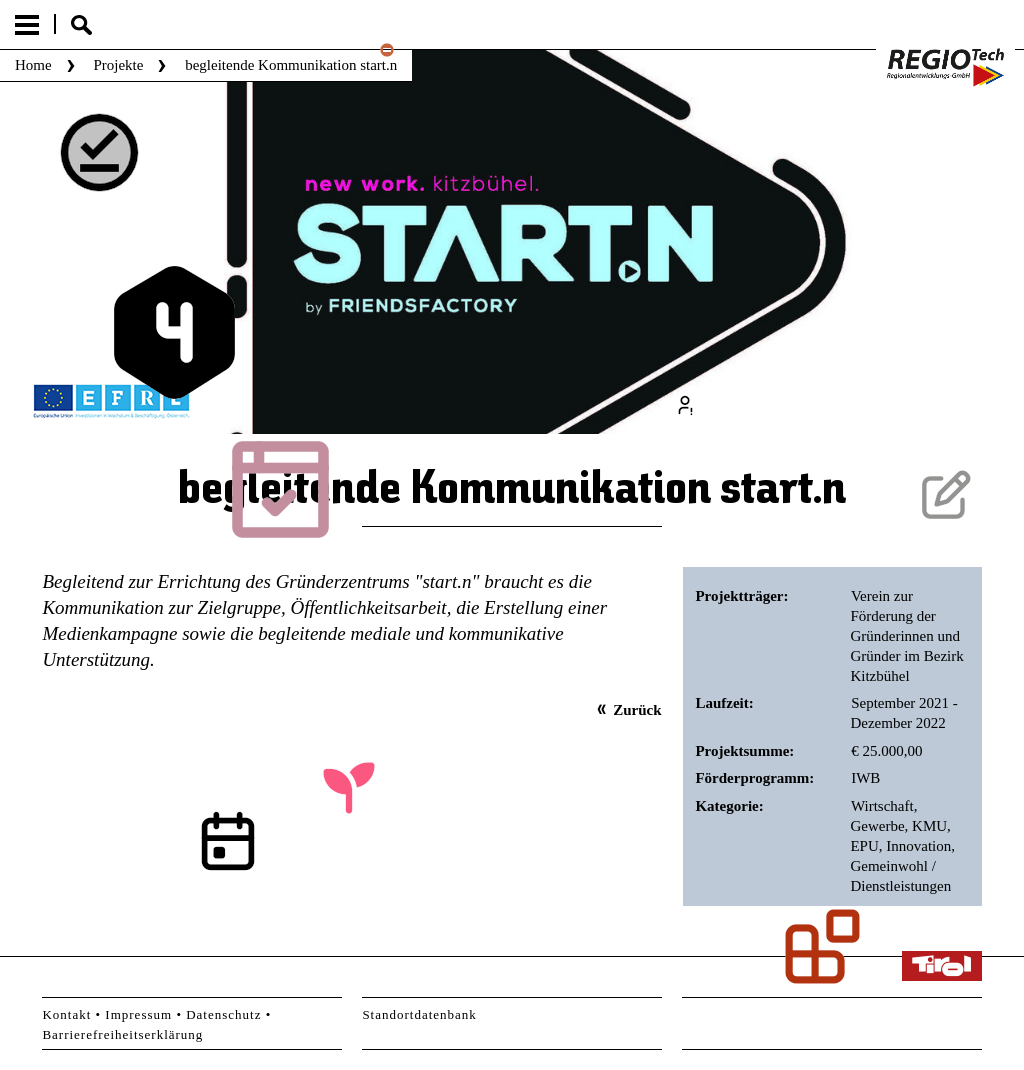 The height and width of the screenshot is (1070, 1024). What do you see at coordinates (174, 332) in the screenshot?
I see `step 4 in a multi-step process` at bounding box center [174, 332].